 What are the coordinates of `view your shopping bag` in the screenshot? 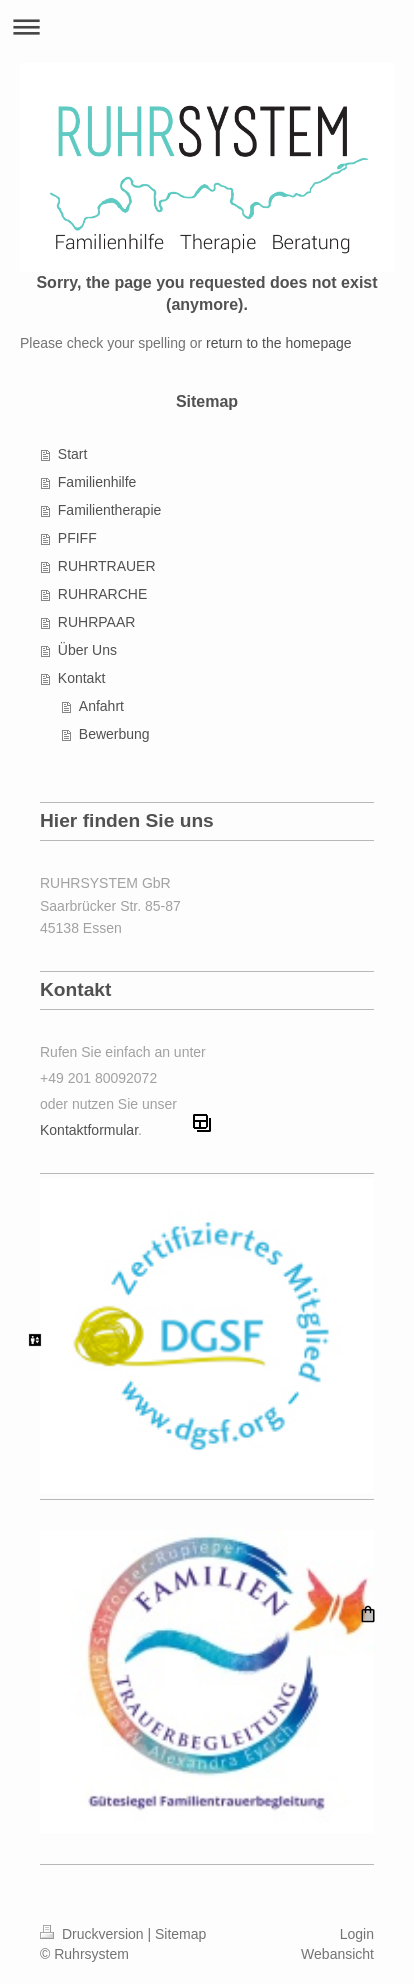 It's located at (368, 1614).